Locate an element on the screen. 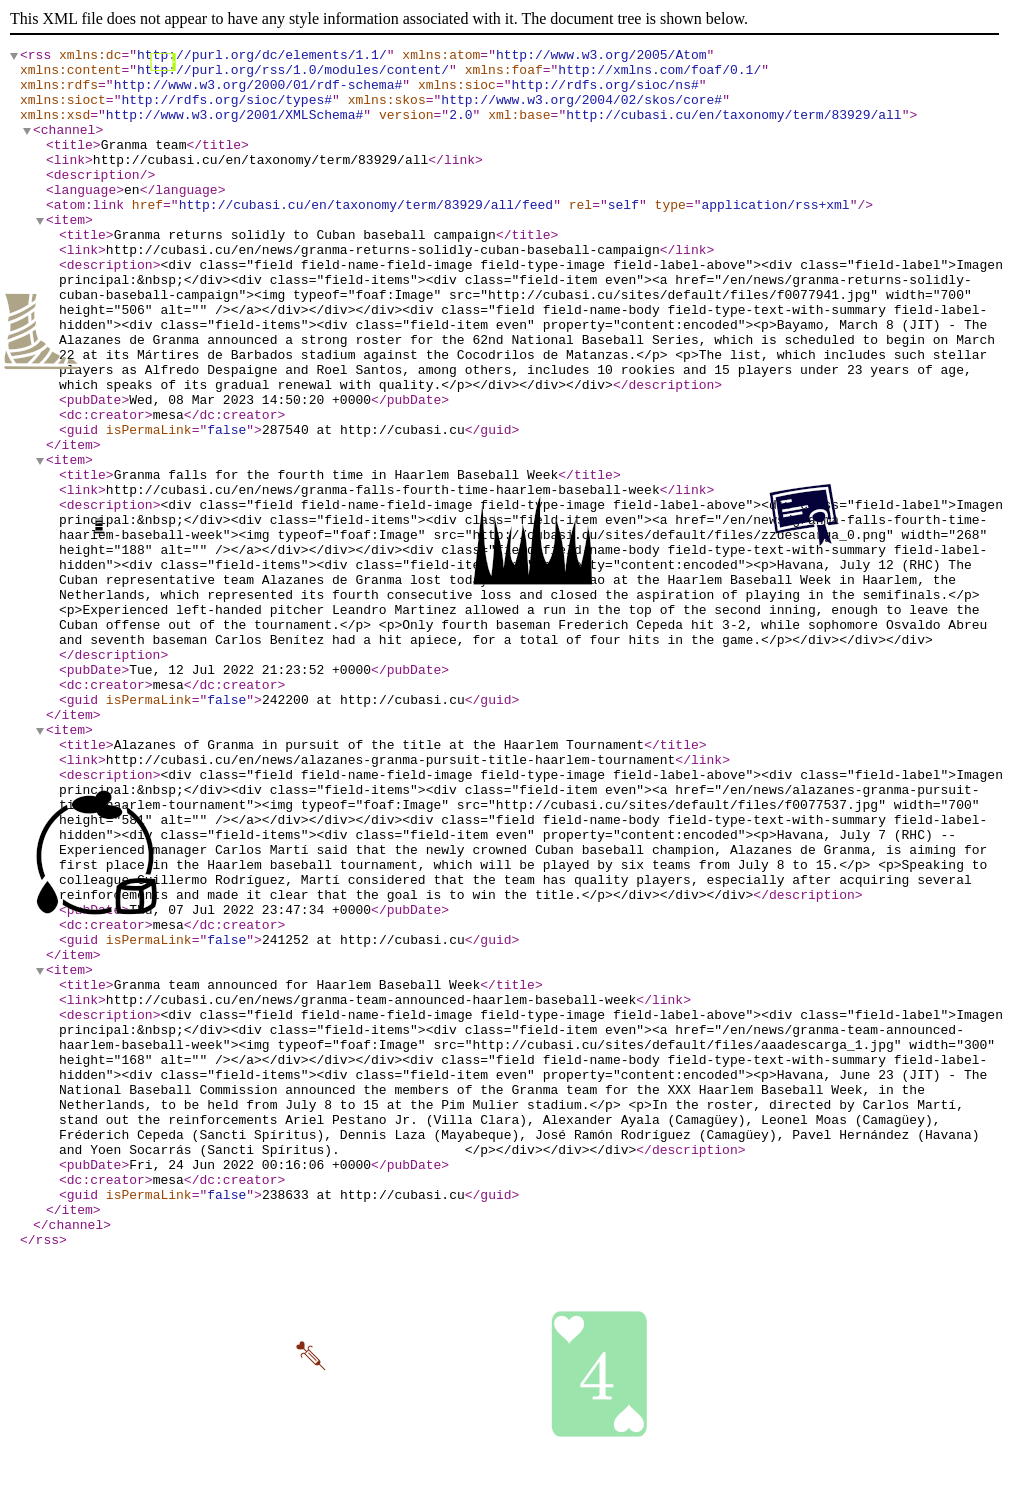 The height and width of the screenshot is (1488, 1009). browse sandals or summer footwear is located at coordinates (41, 332).